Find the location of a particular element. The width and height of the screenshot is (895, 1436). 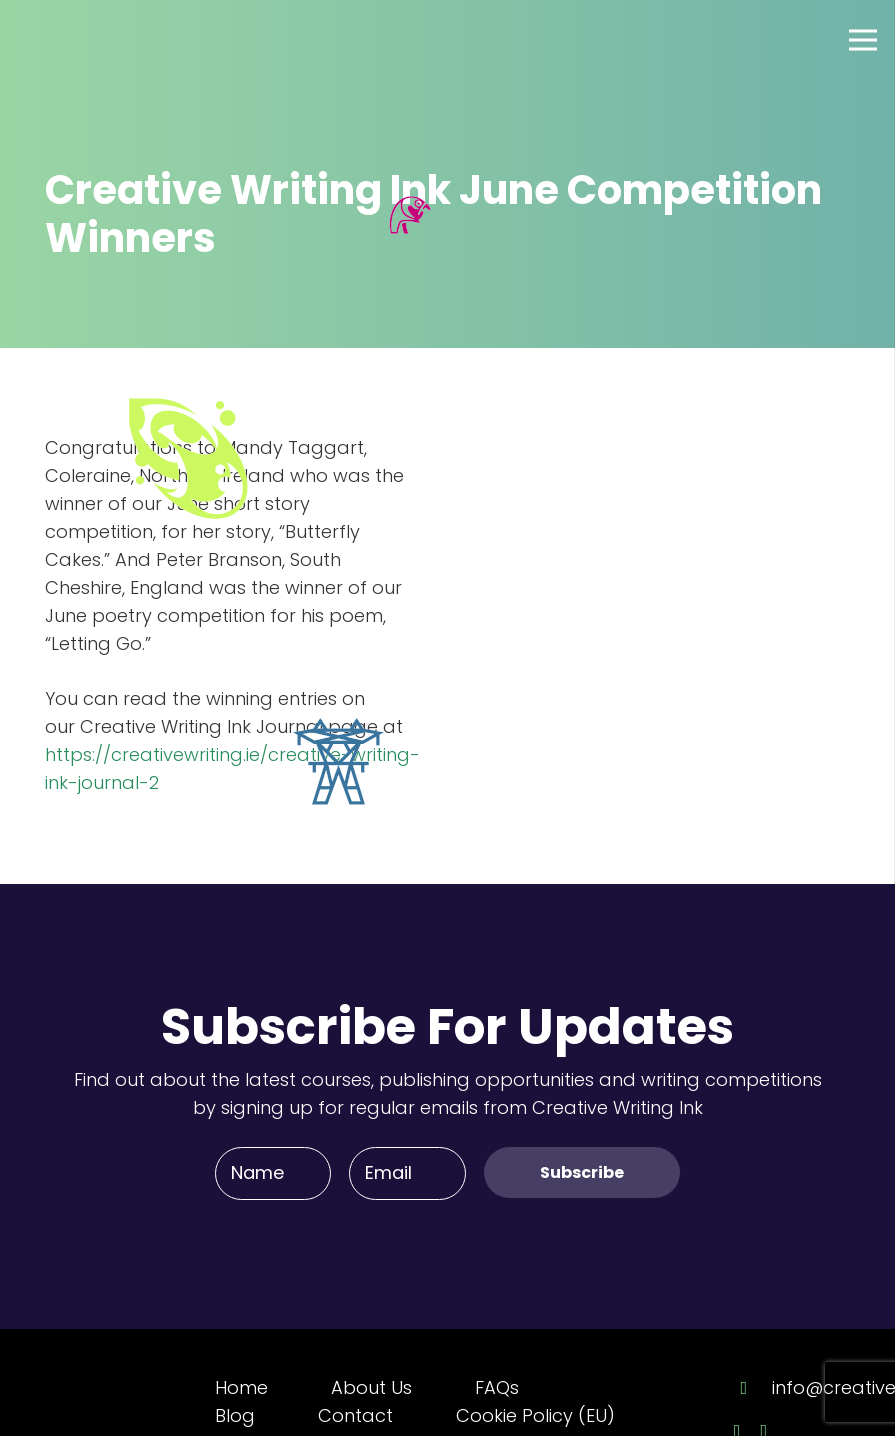

egyptian mythology or ancient egypt themed content is located at coordinates (410, 215).